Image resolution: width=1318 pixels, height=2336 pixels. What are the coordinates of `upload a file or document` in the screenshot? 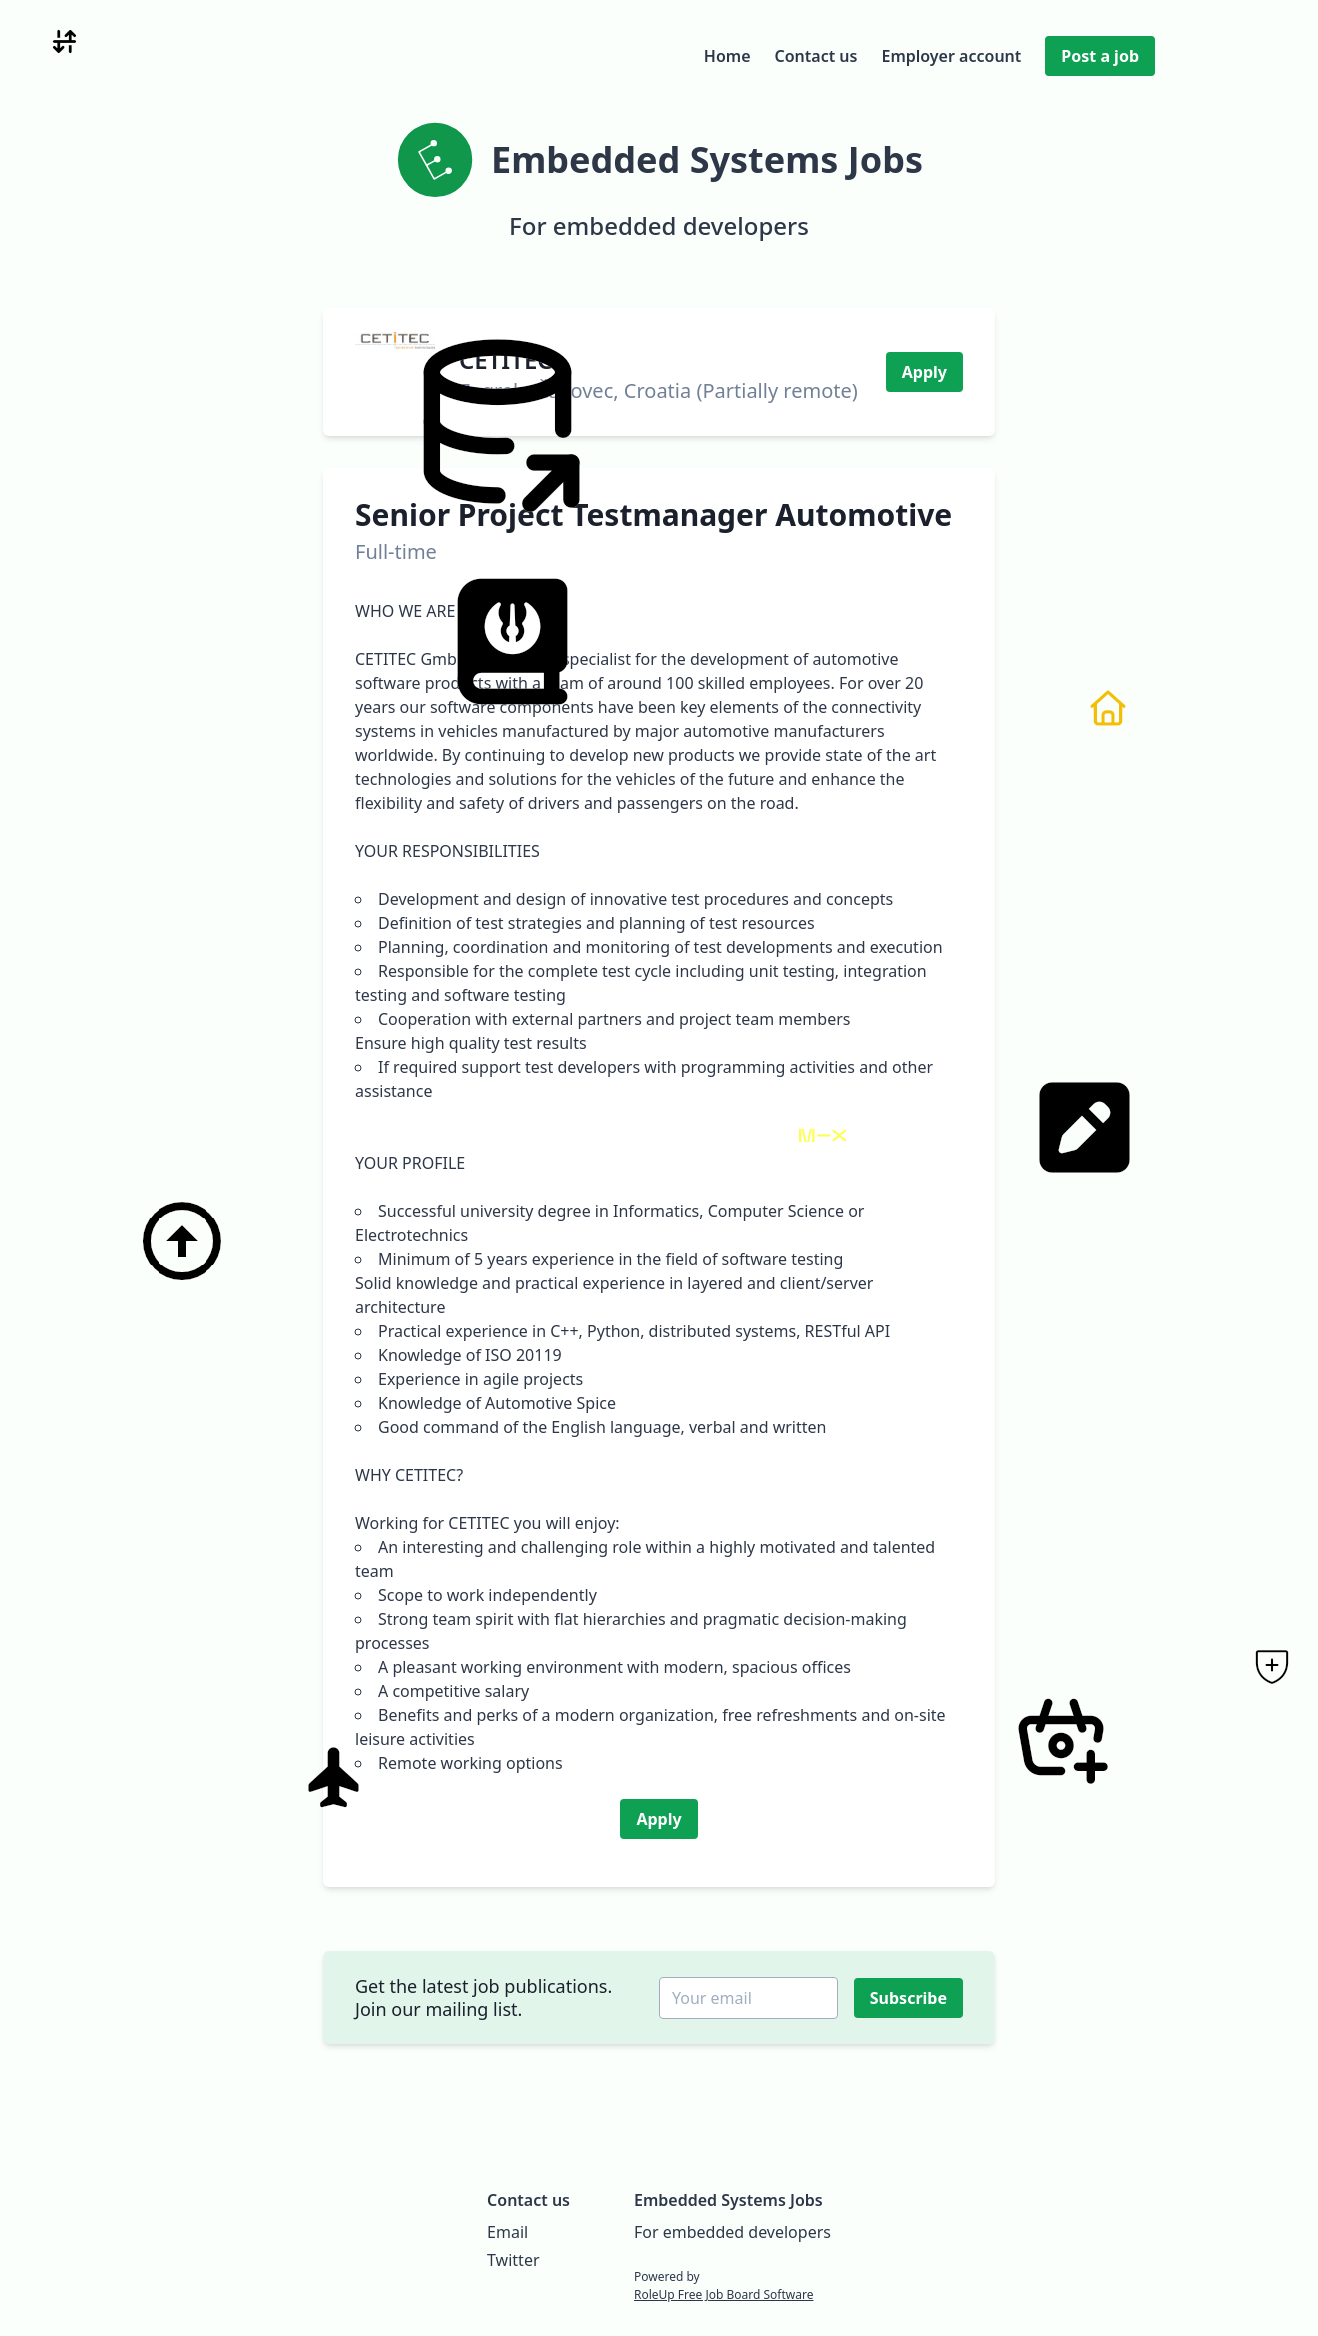 It's located at (182, 1241).